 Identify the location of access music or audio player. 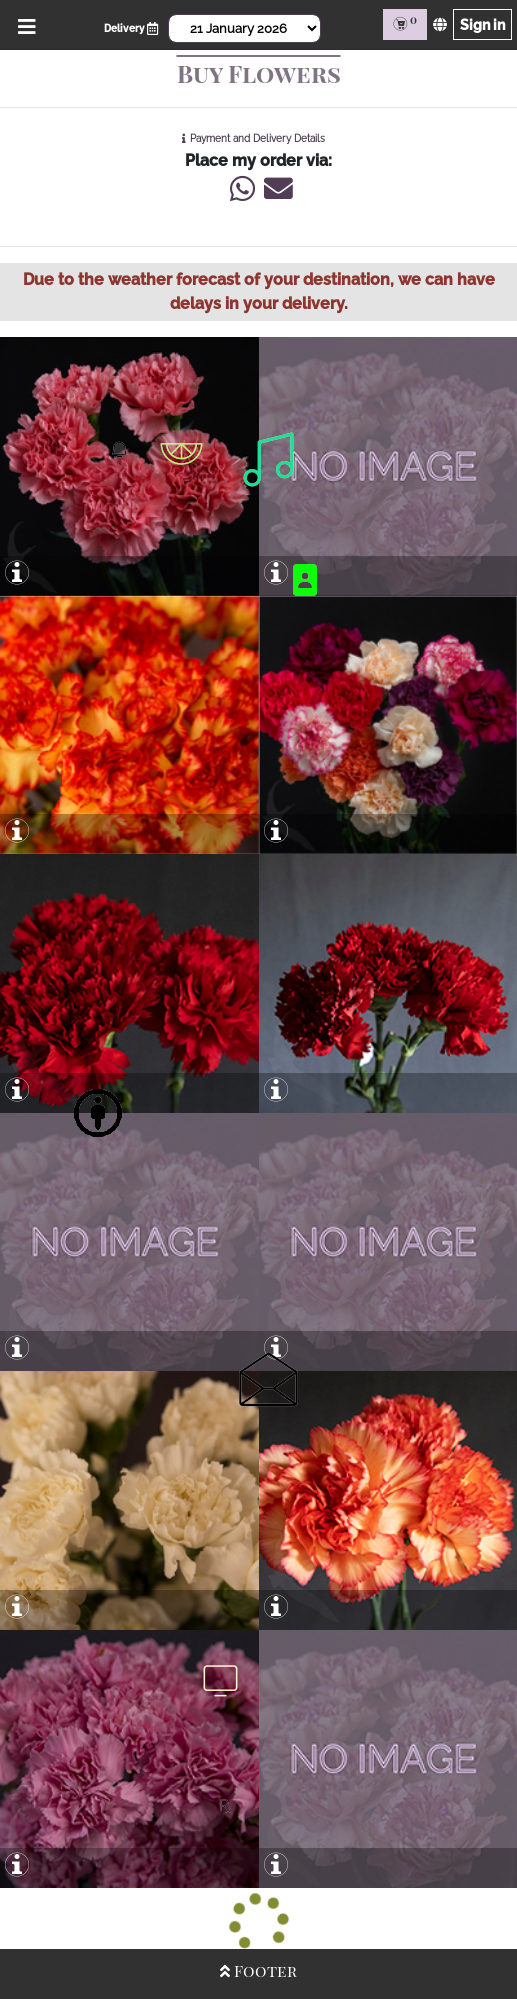
(271, 460).